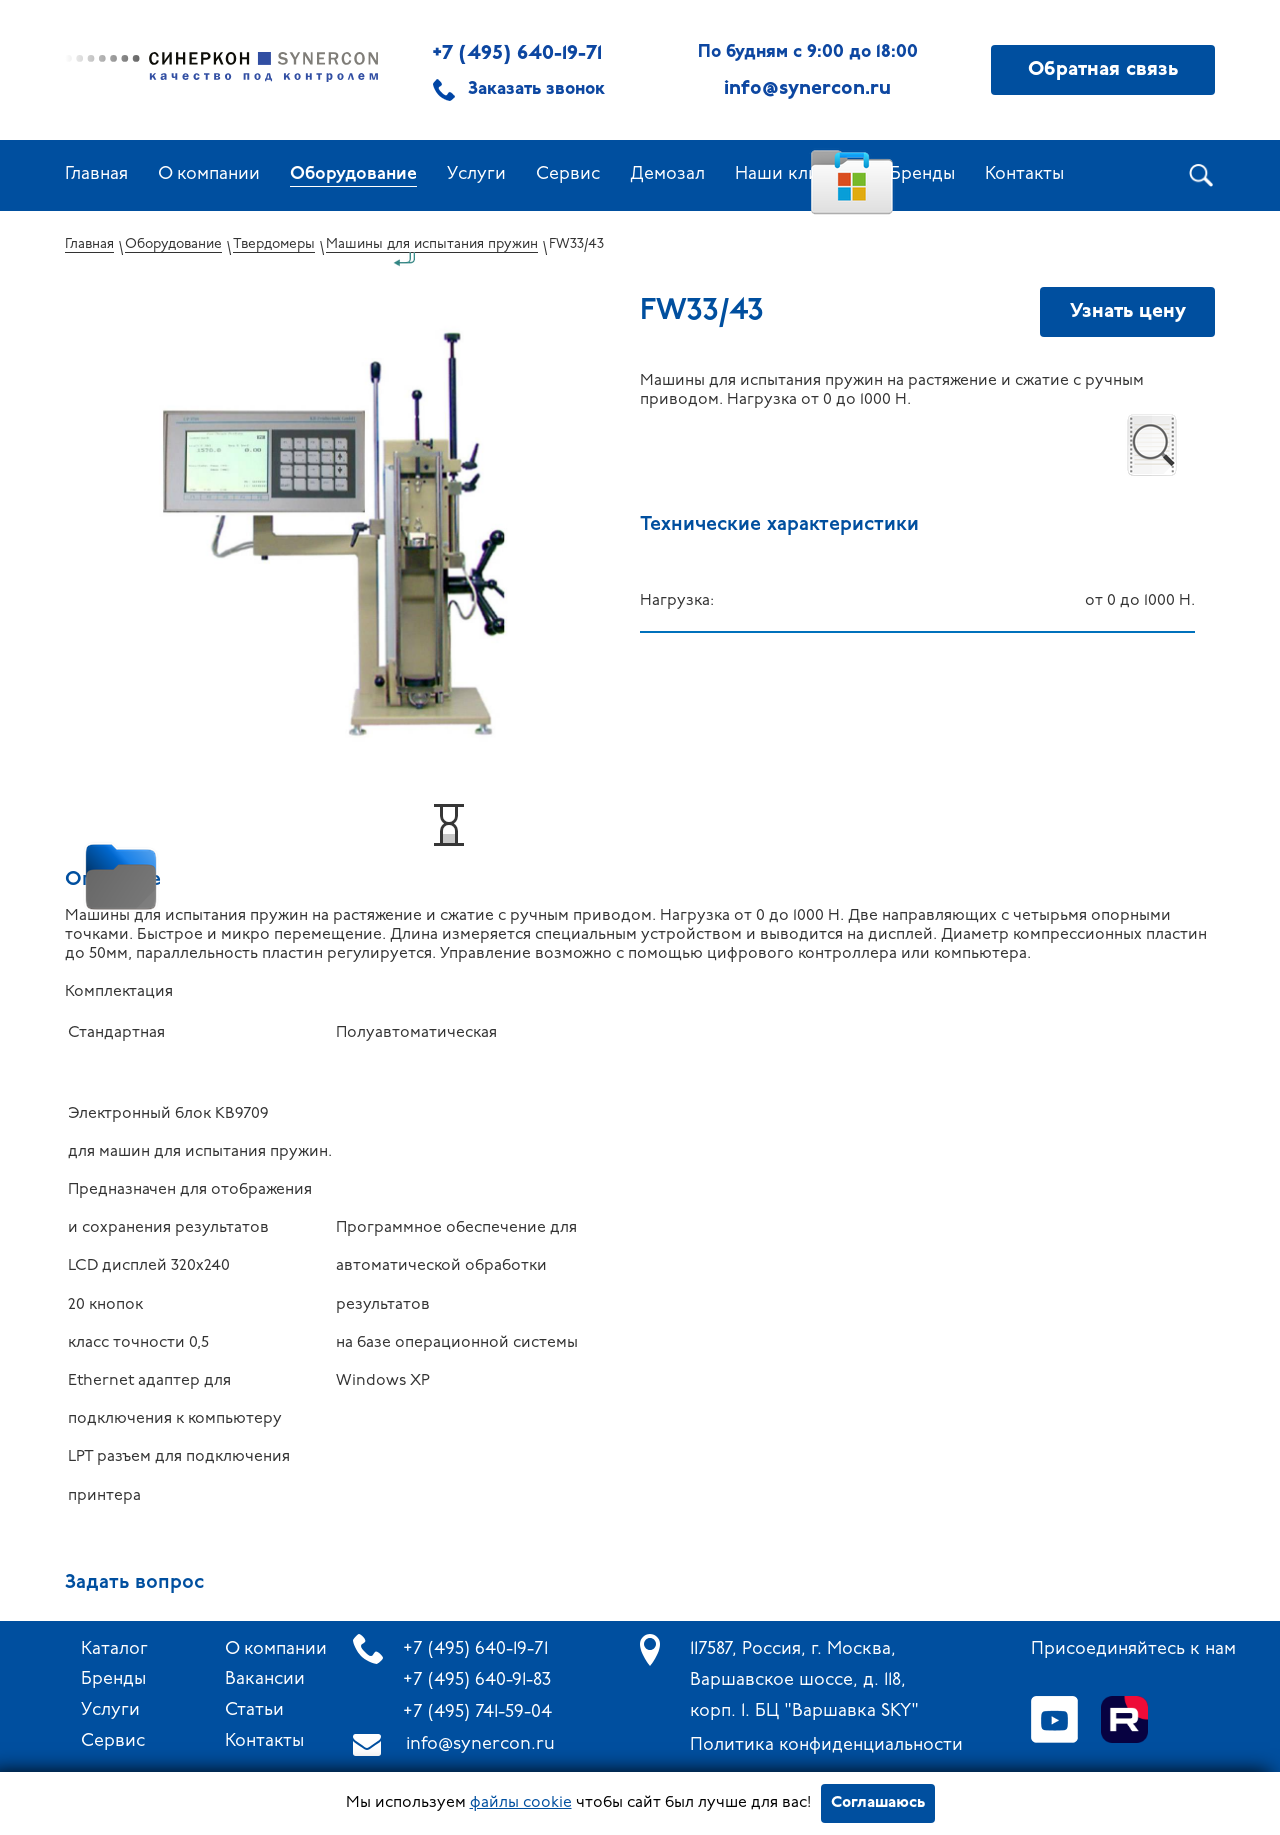 This screenshot has width=1280, height=1835. Describe the element at coordinates (121, 877) in the screenshot. I see `drop files here to move them into this folder` at that location.